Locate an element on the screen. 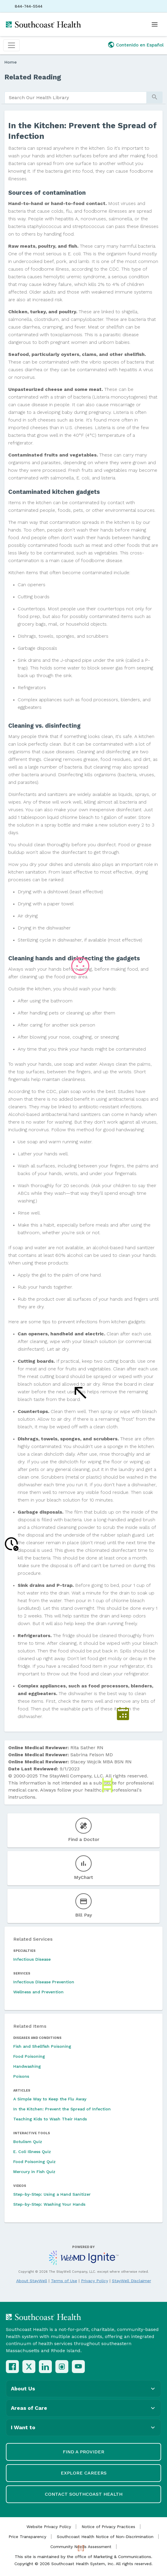  cancel a scheduled event or timer is located at coordinates (11, 1544).